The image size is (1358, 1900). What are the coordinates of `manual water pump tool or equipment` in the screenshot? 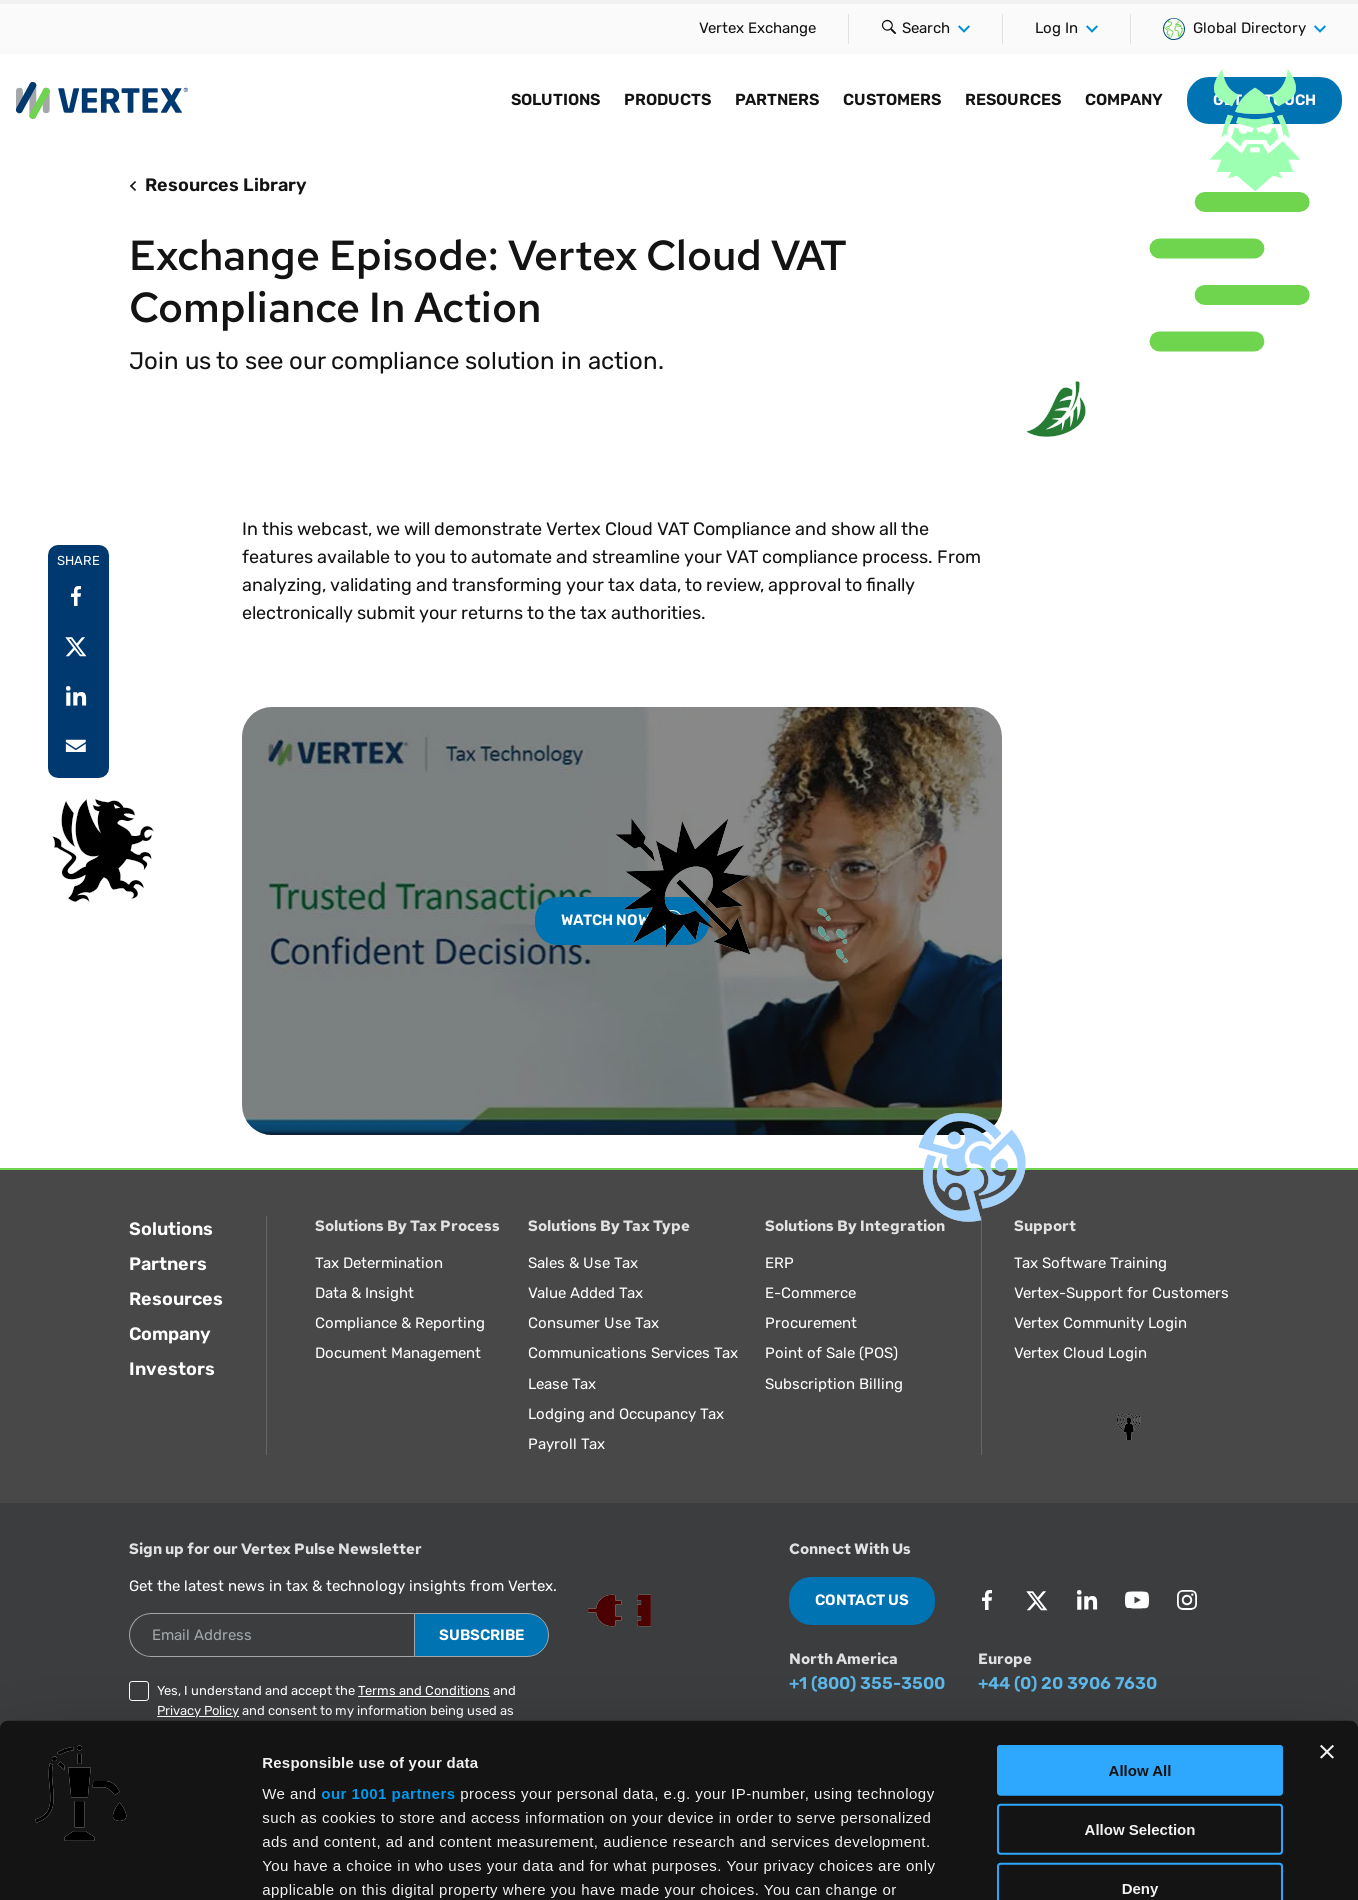 It's located at (79, 1792).